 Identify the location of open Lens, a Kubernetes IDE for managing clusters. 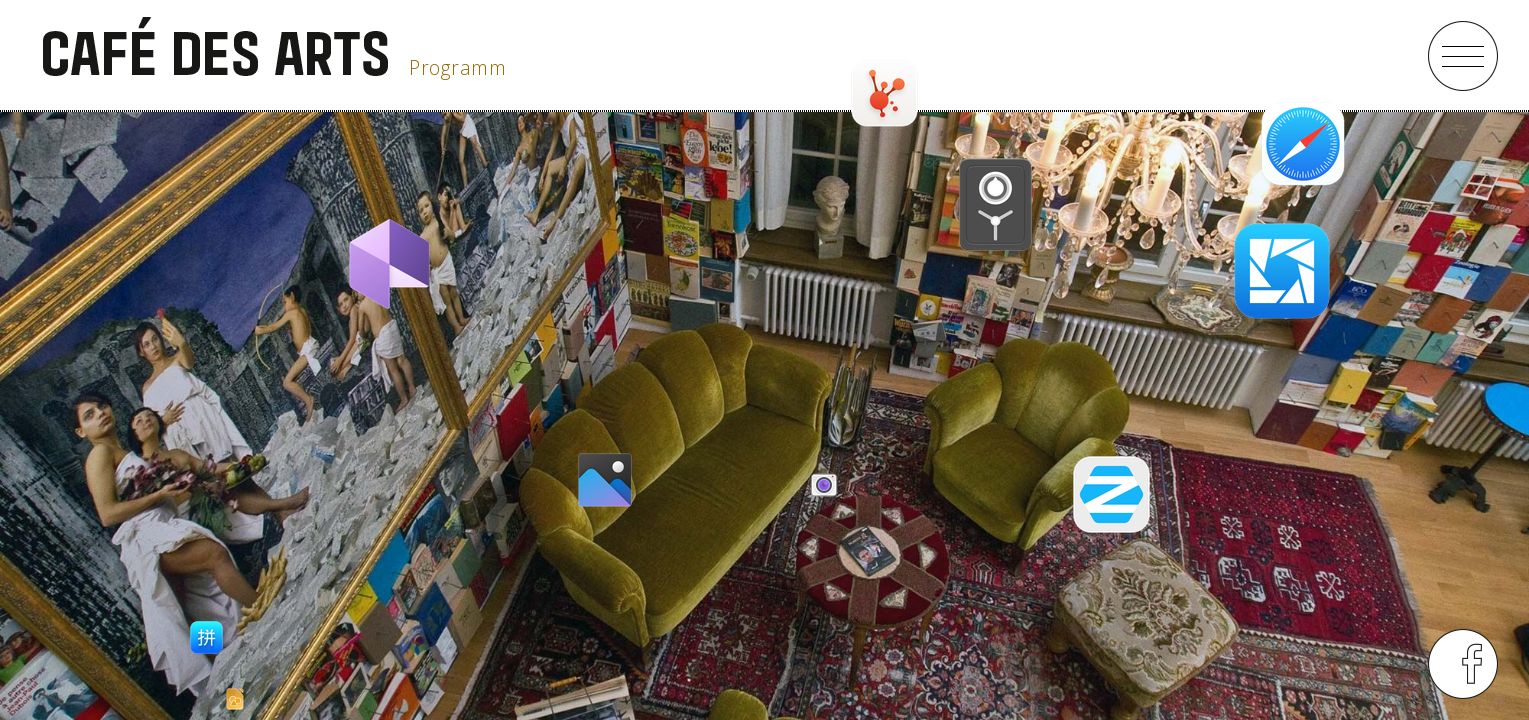
(1282, 271).